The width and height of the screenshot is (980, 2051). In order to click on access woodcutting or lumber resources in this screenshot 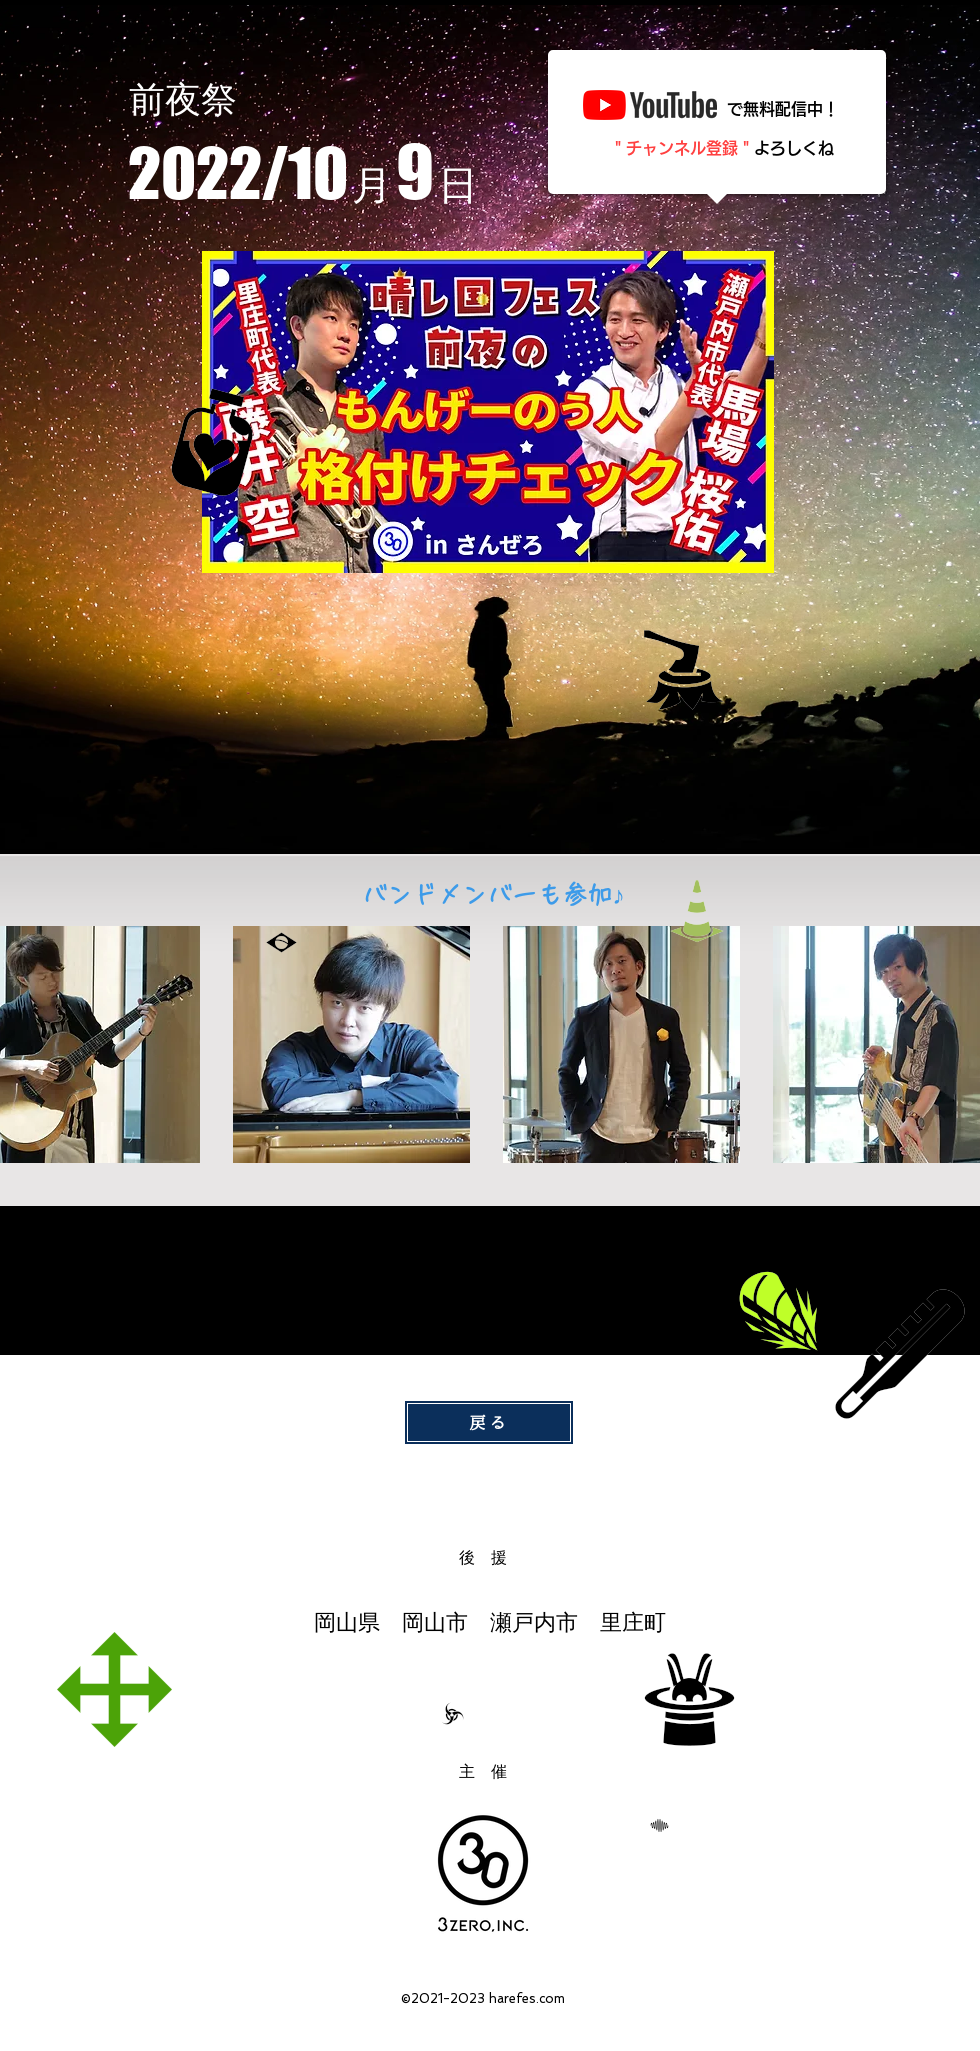, I will do `click(684, 670)`.